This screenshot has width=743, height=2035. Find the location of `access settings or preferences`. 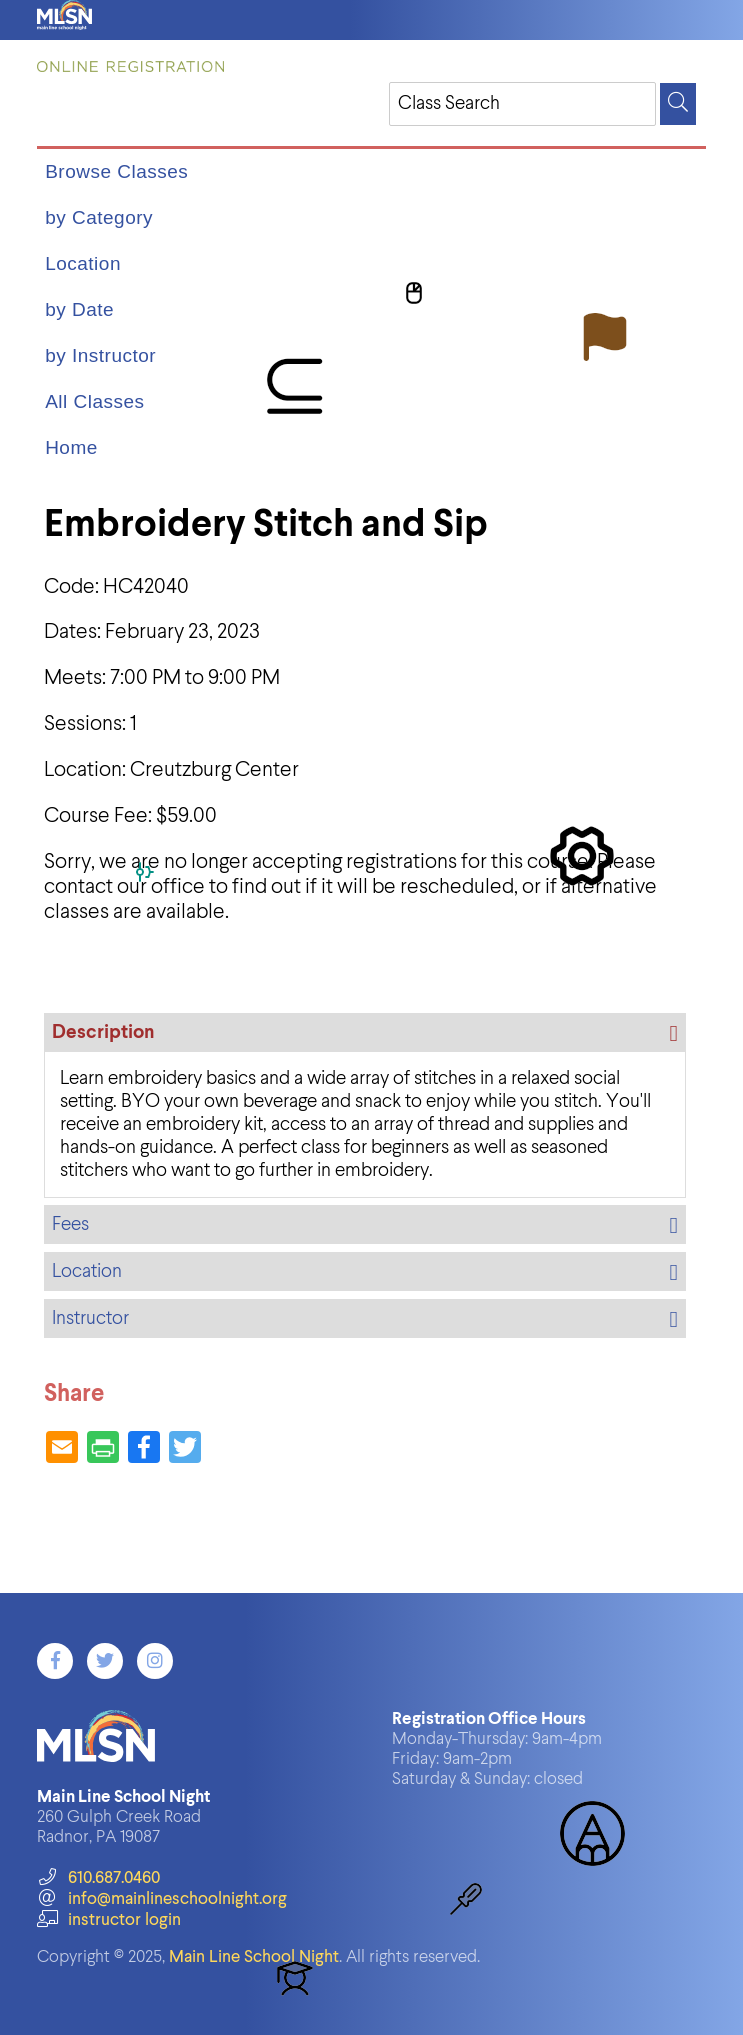

access settings or preferences is located at coordinates (582, 856).